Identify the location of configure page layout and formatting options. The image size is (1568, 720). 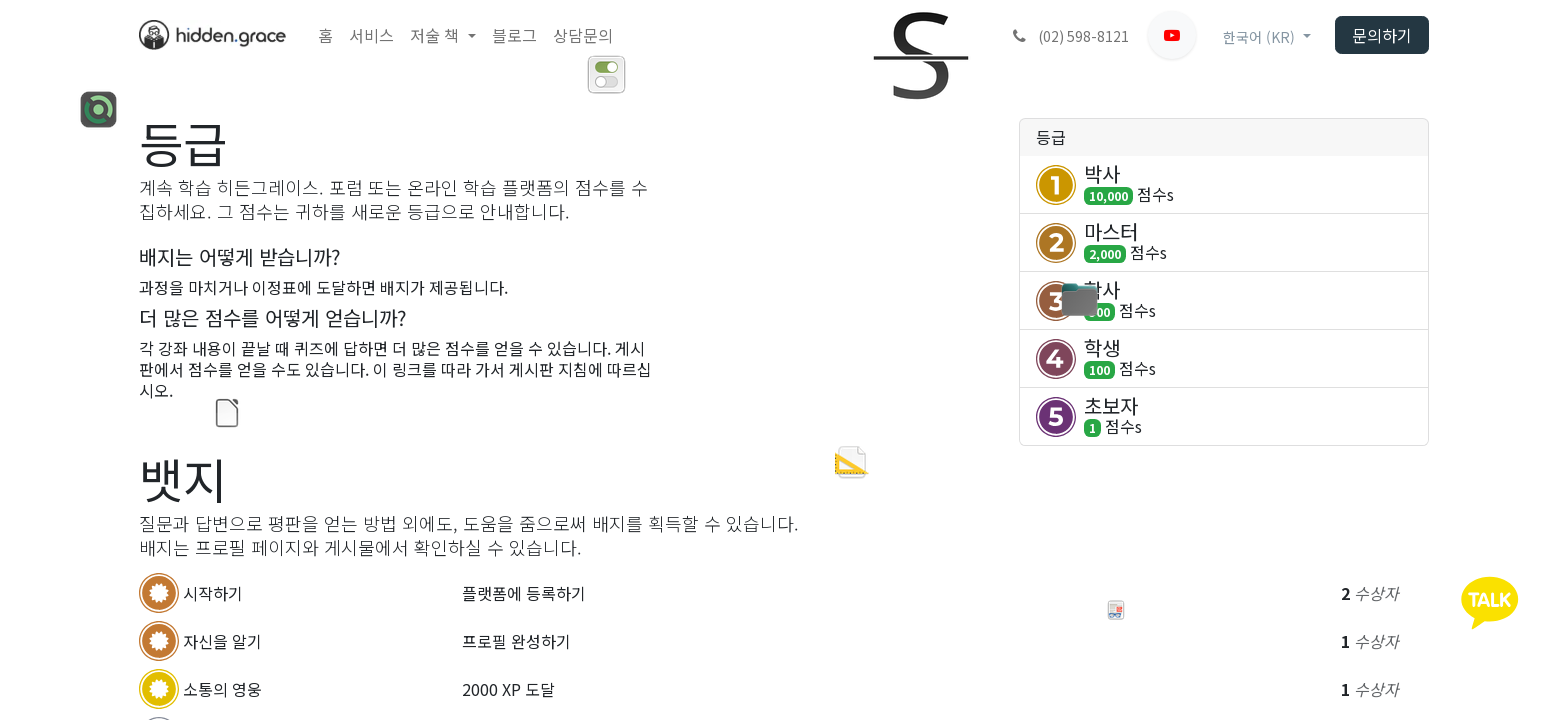
(852, 462).